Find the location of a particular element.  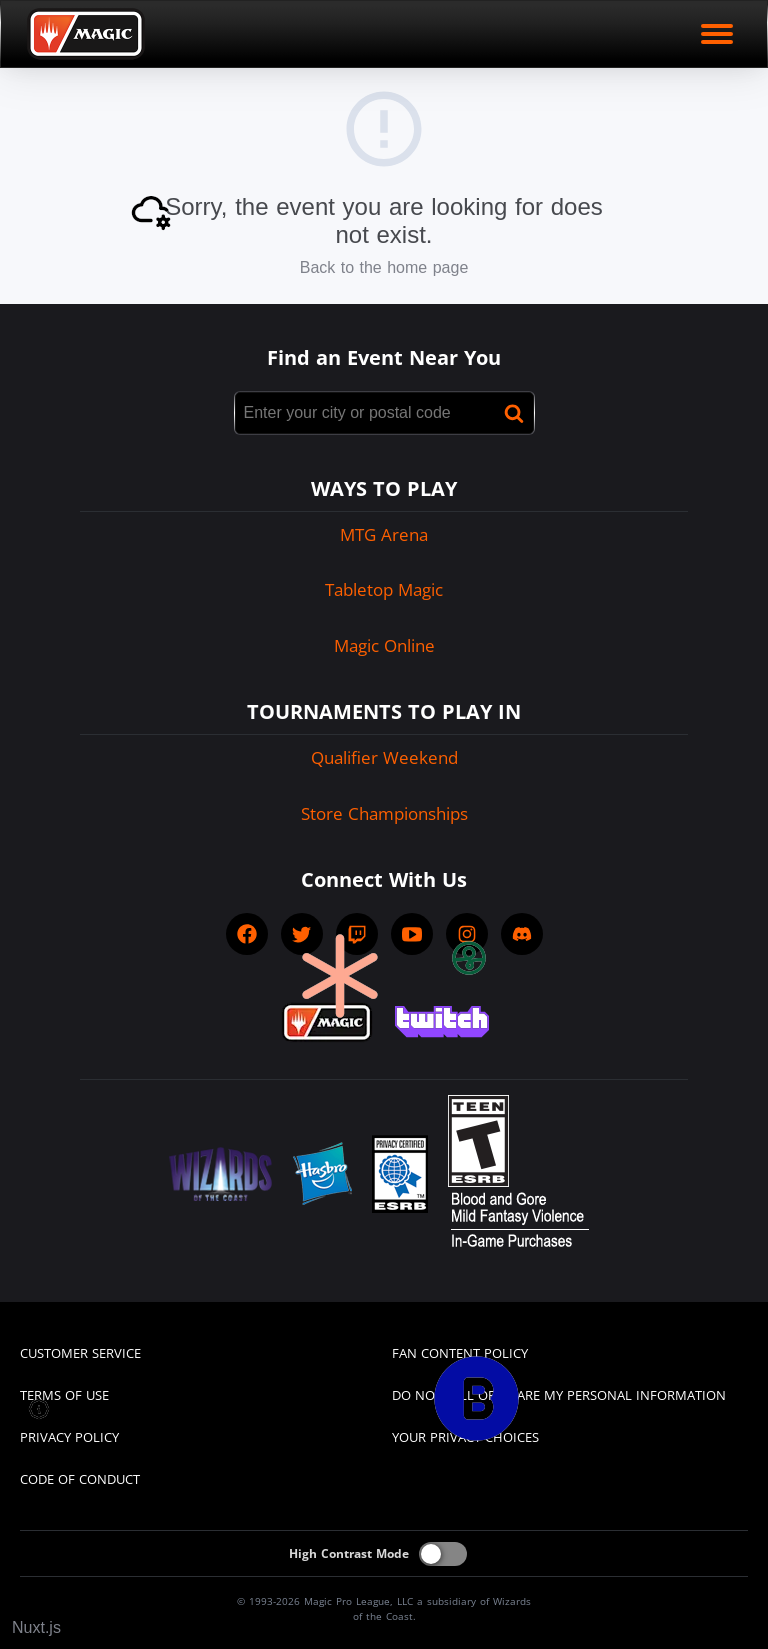

visit couchsurfing website or app is located at coordinates (469, 958).